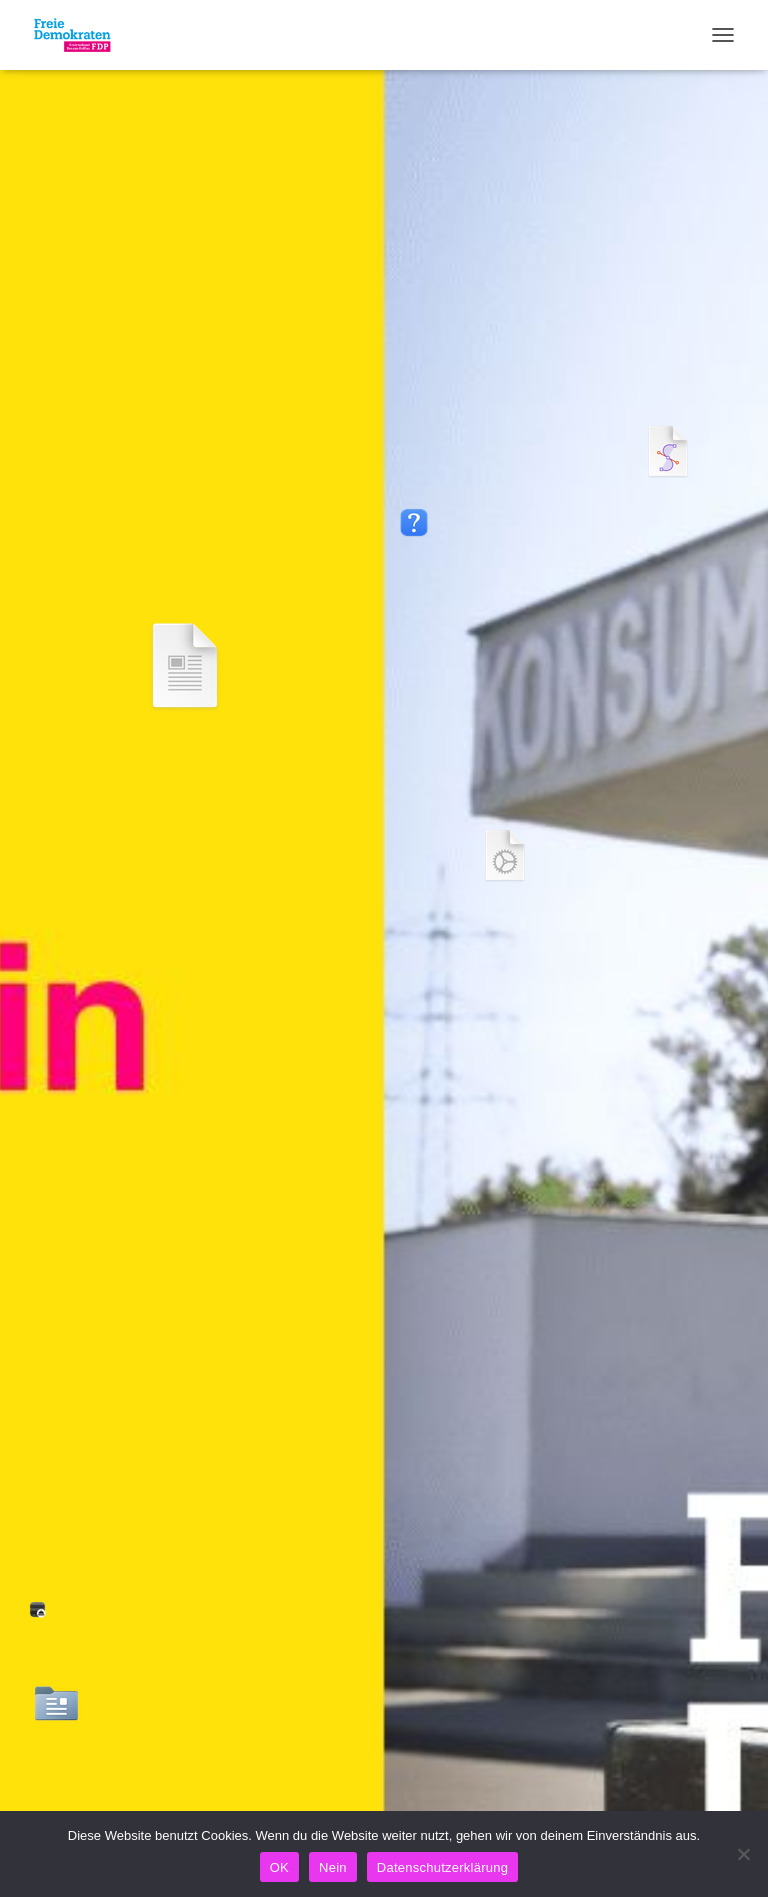  What do you see at coordinates (185, 667) in the screenshot?
I see `a generic document or text file` at bounding box center [185, 667].